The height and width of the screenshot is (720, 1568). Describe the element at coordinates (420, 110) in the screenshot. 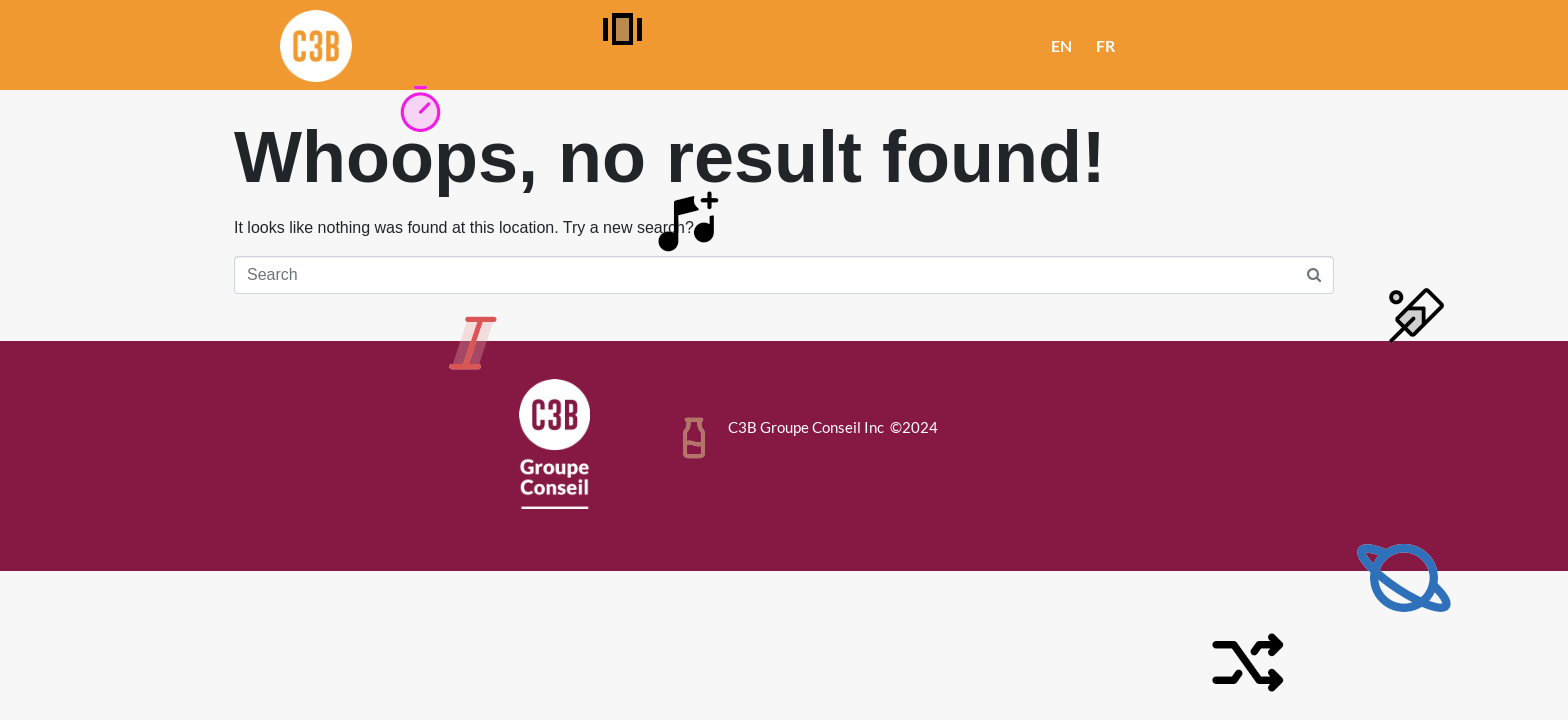

I see `set a countdown timer` at that location.